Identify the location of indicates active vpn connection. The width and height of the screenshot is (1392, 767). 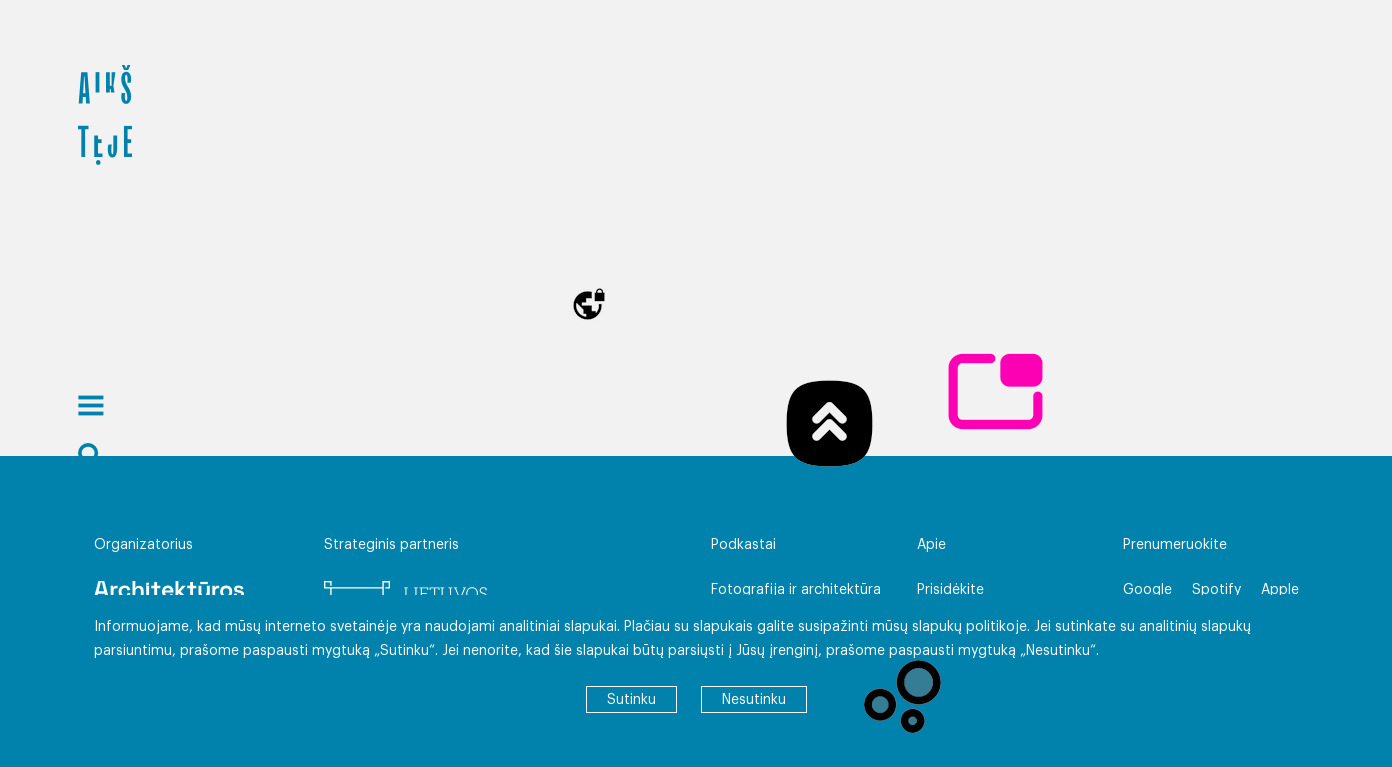
(589, 304).